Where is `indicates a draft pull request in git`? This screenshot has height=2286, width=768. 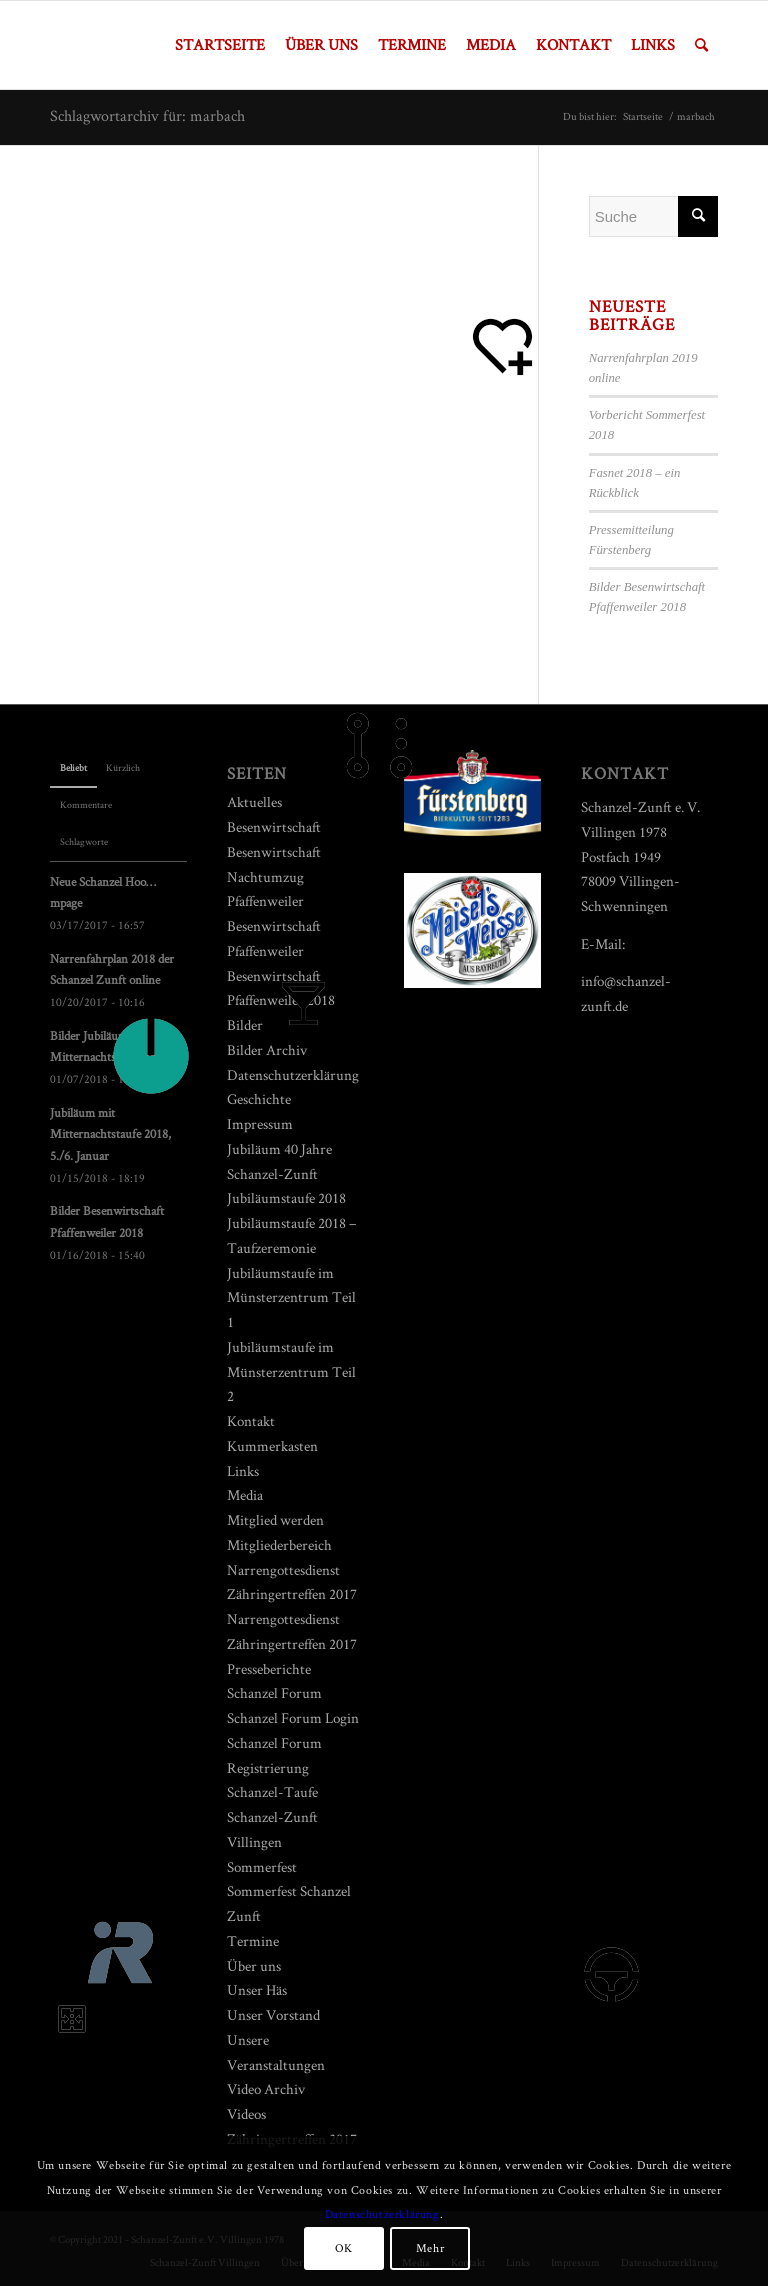 indicates a draft pull request in git is located at coordinates (379, 745).